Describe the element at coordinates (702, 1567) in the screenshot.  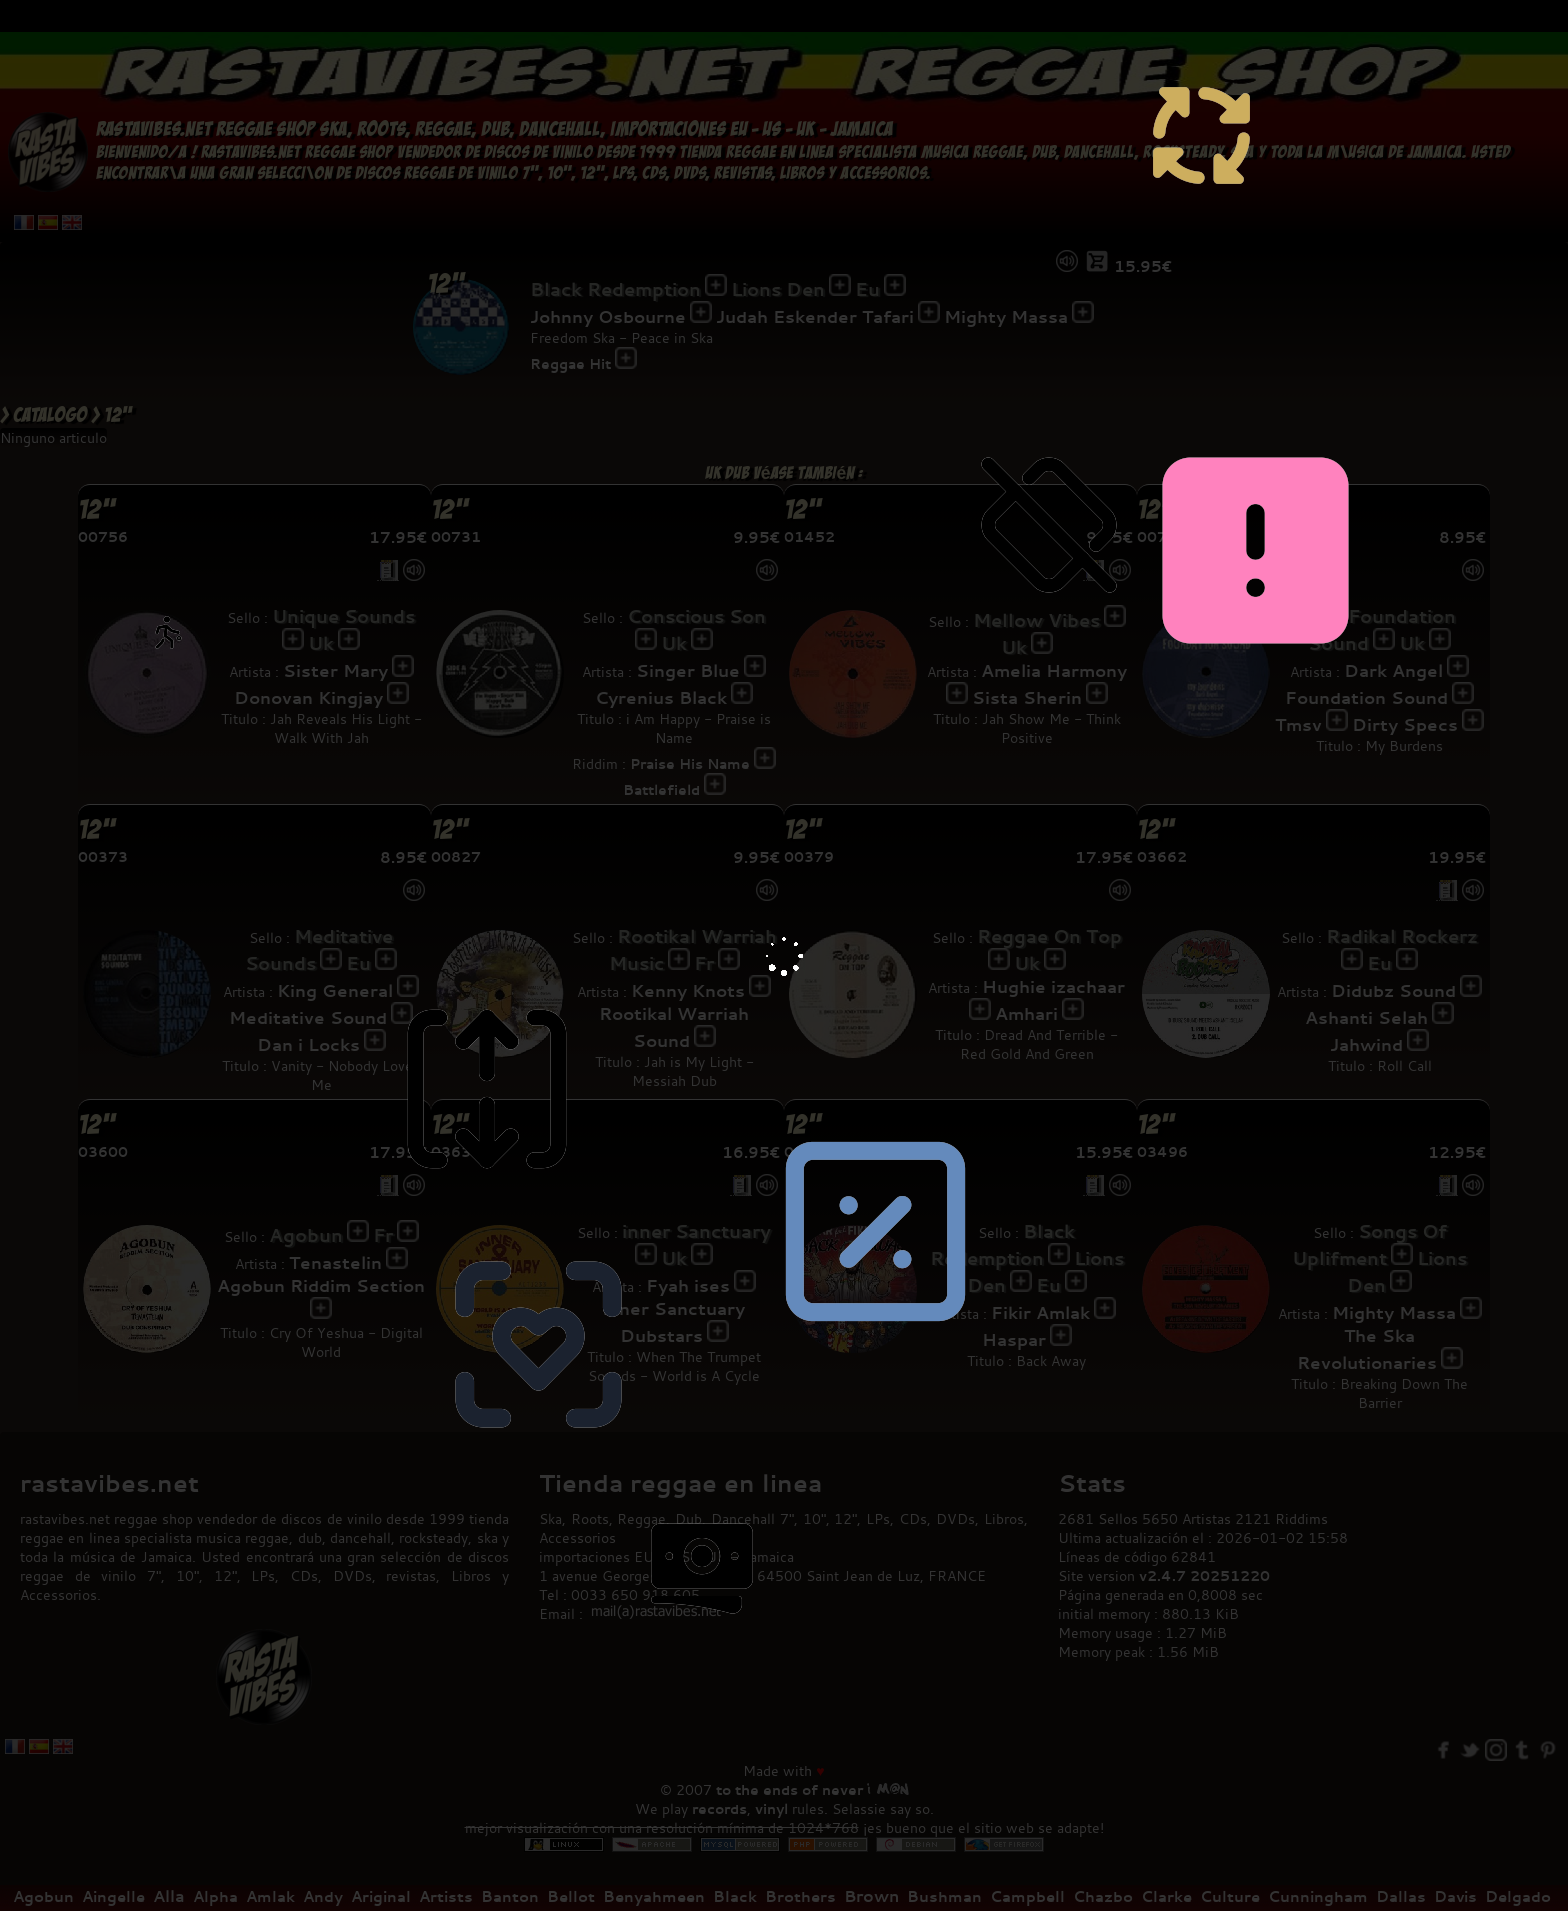
I see `view your wallet or account balance` at that location.